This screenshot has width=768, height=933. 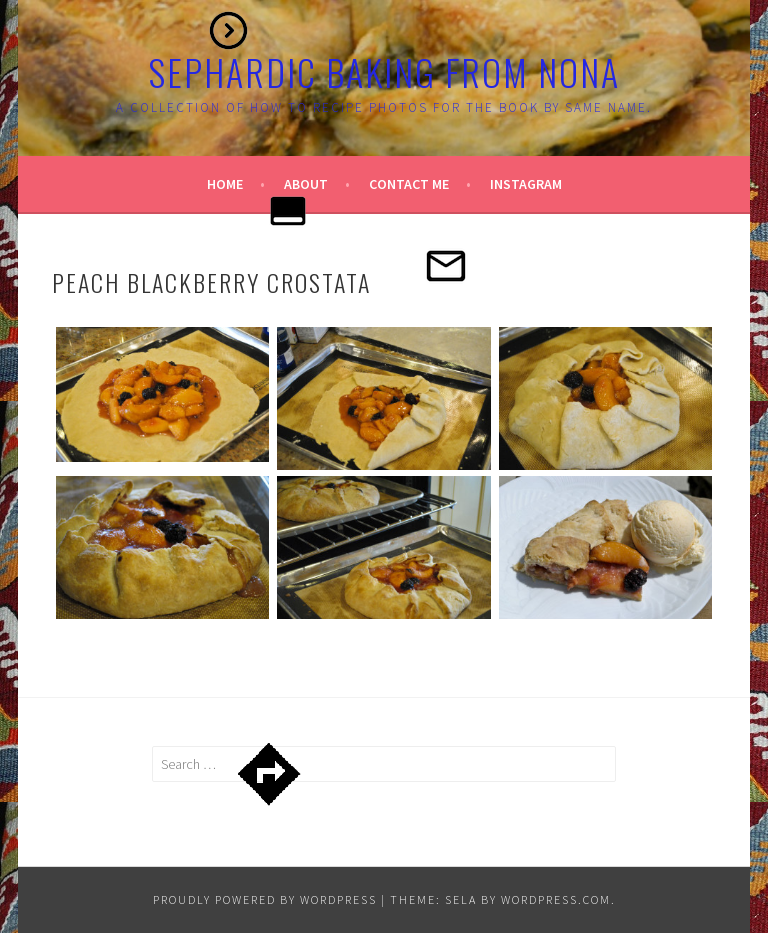 What do you see at coordinates (288, 211) in the screenshot?
I see `add a call-to-action overlay to video content` at bounding box center [288, 211].